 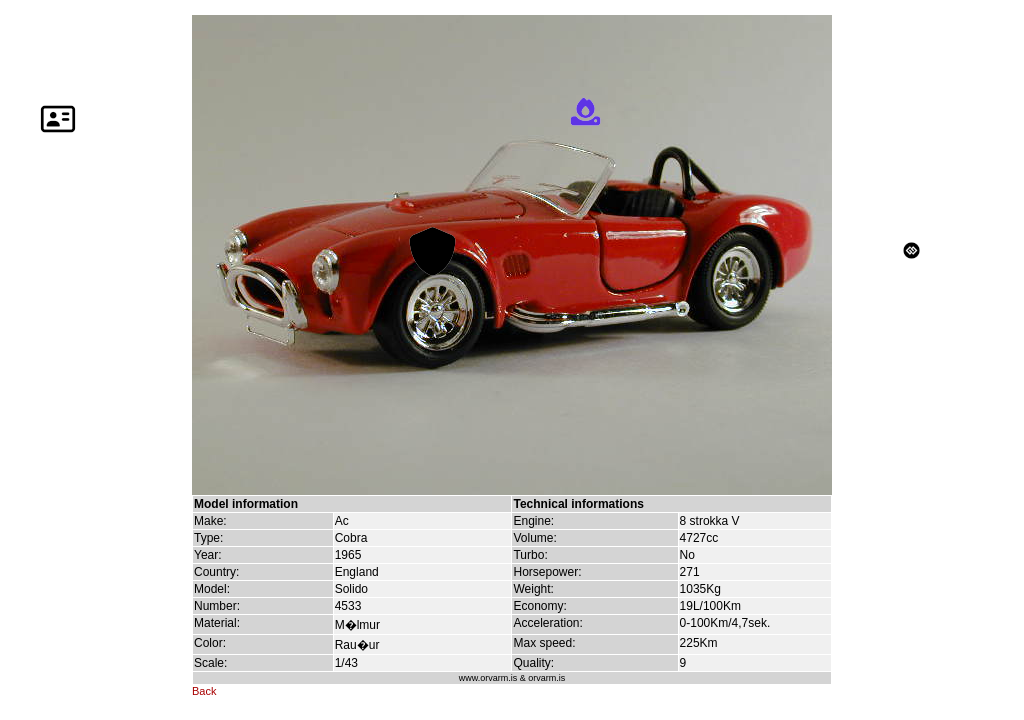 What do you see at coordinates (585, 112) in the screenshot?
I see `access stove or cooking settings` at bounding box center [585, 112].